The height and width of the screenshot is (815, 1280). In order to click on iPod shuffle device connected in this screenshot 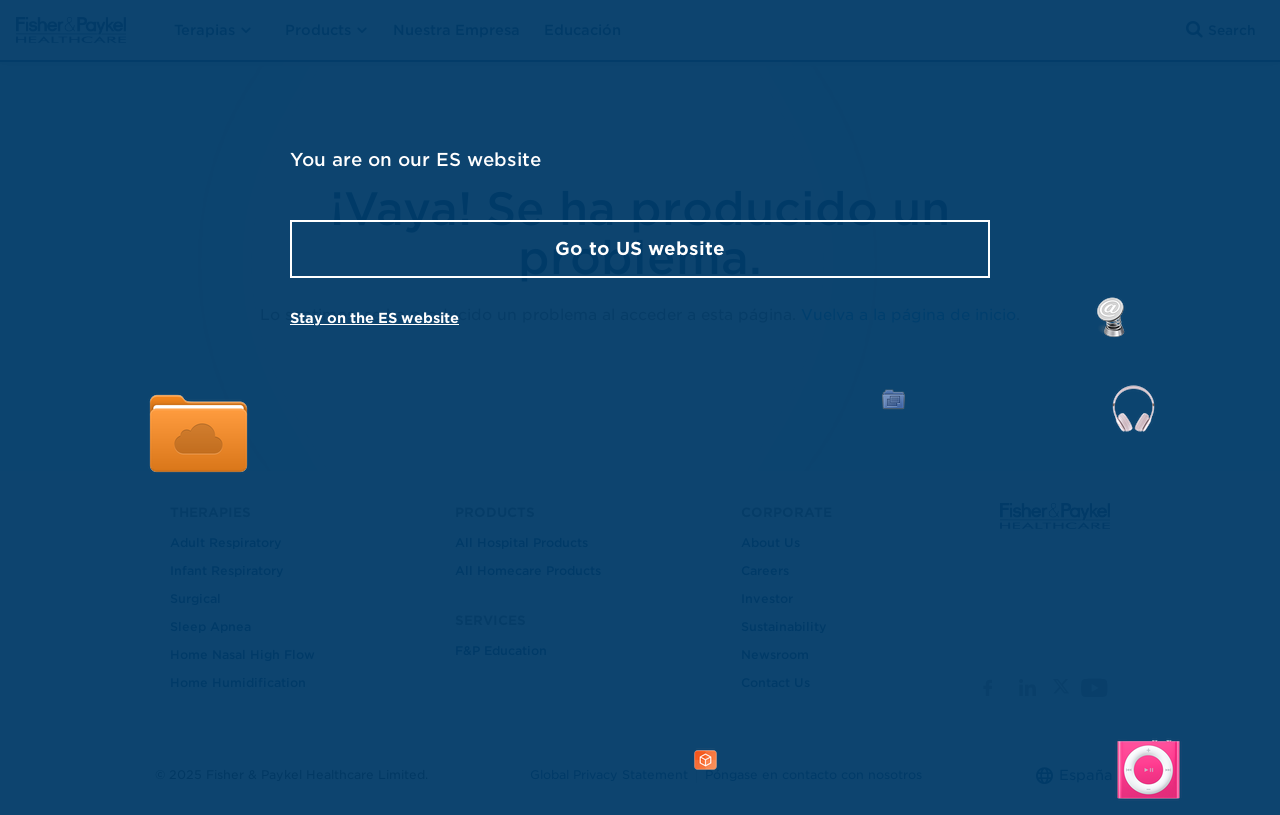, I will do `click(1148, 769)`.